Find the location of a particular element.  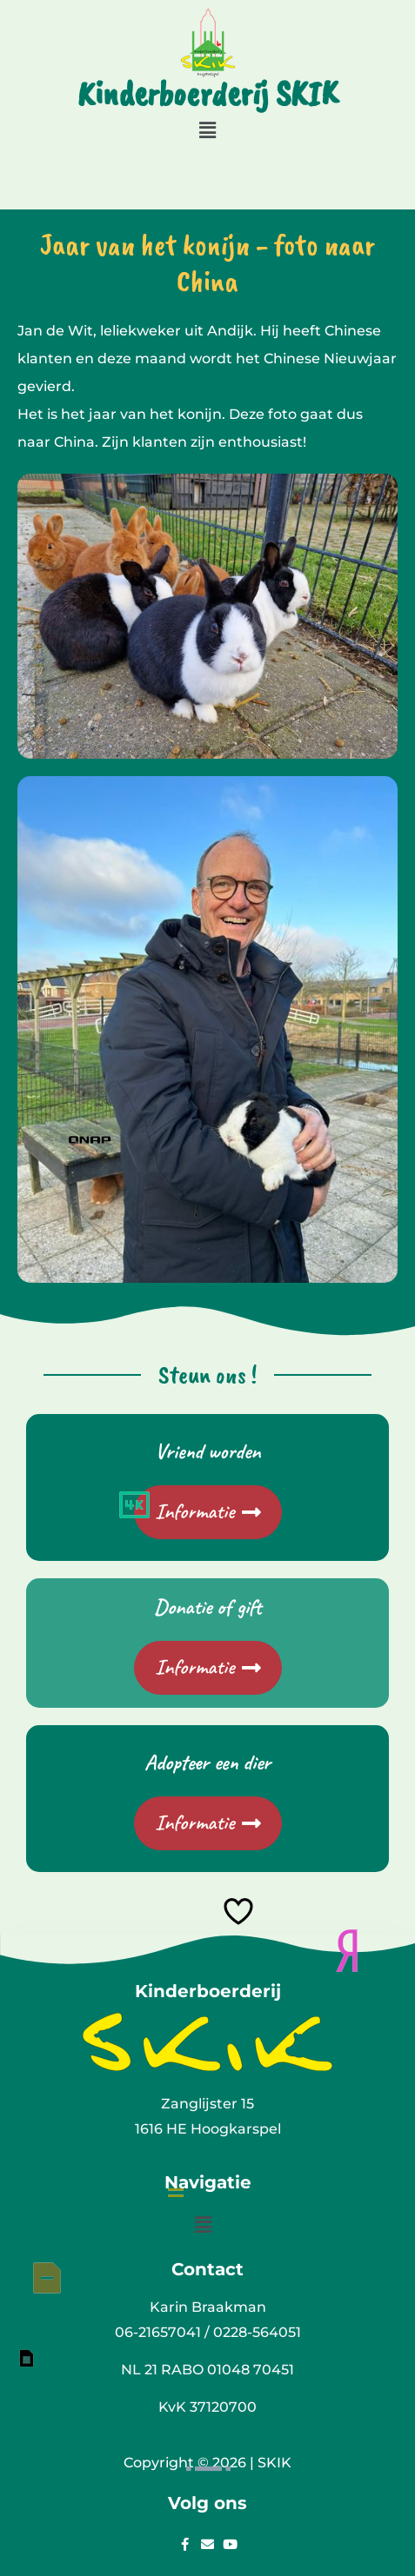

manage sim card settings is located at coordinates (26, 2358).